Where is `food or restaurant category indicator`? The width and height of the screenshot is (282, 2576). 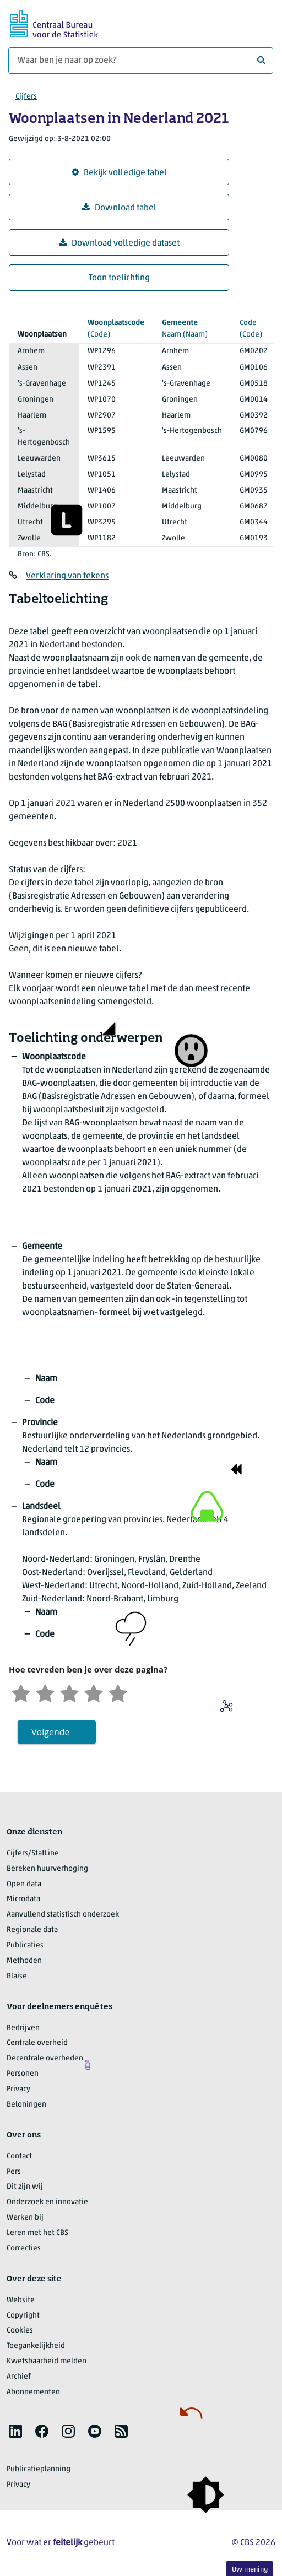 food or restaurant category indicator is located at coordinates (207, 1506).